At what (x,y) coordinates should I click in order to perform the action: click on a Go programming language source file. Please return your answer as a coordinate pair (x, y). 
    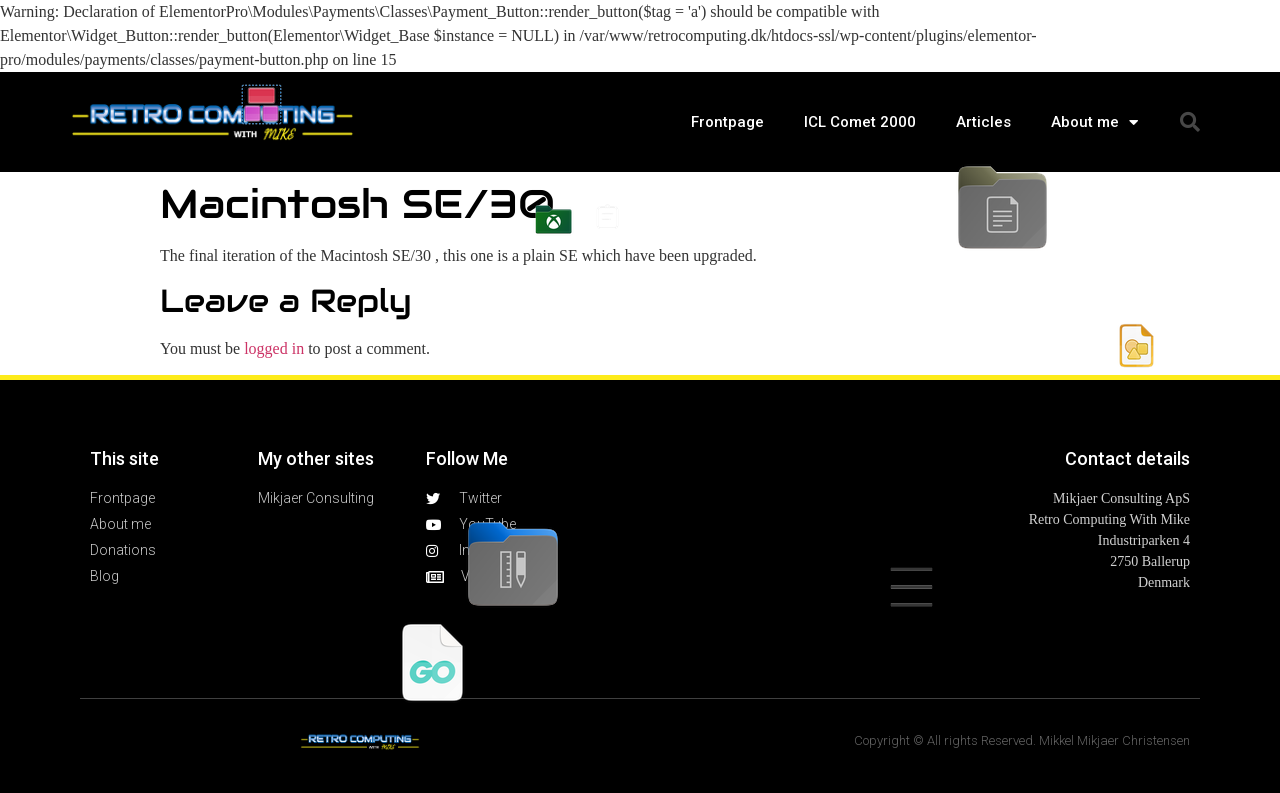
    Looking at the image, I should click on (432, 662).